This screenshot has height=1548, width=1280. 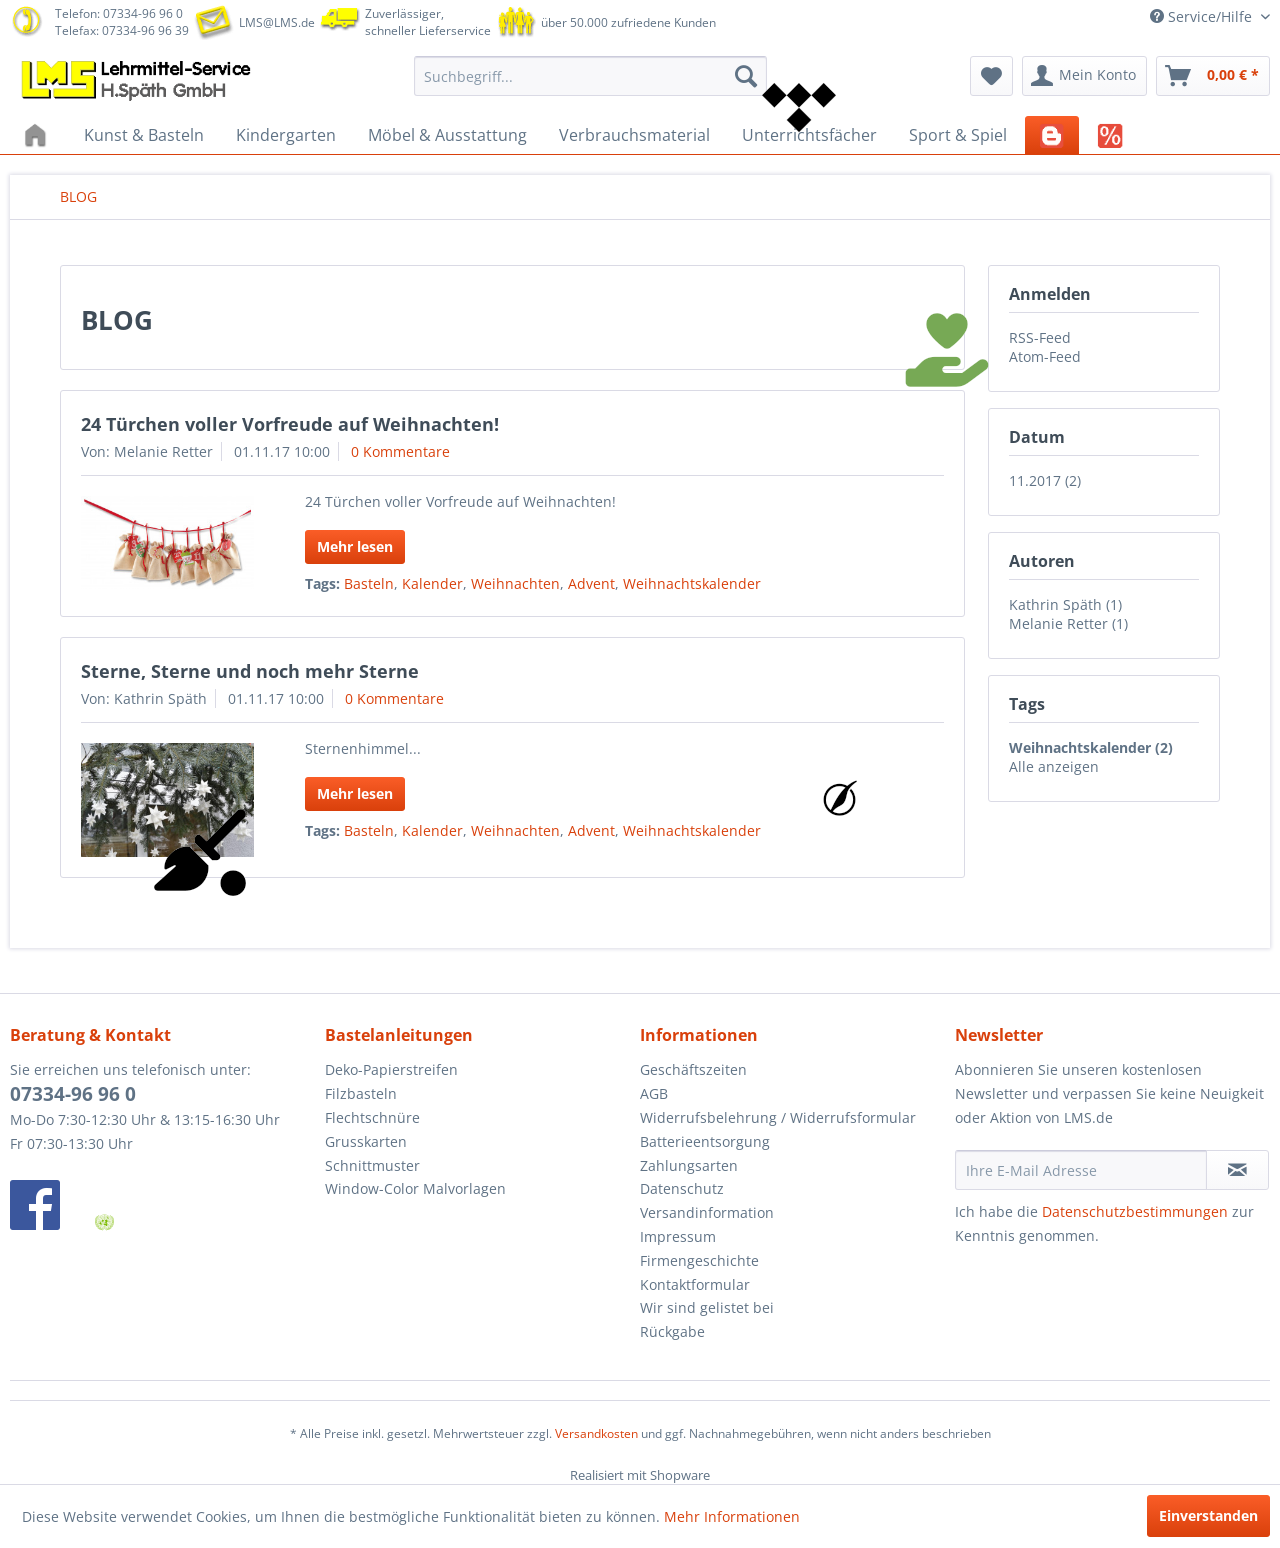 I want to click on united nations official logo, so click(x=104, y=1222).